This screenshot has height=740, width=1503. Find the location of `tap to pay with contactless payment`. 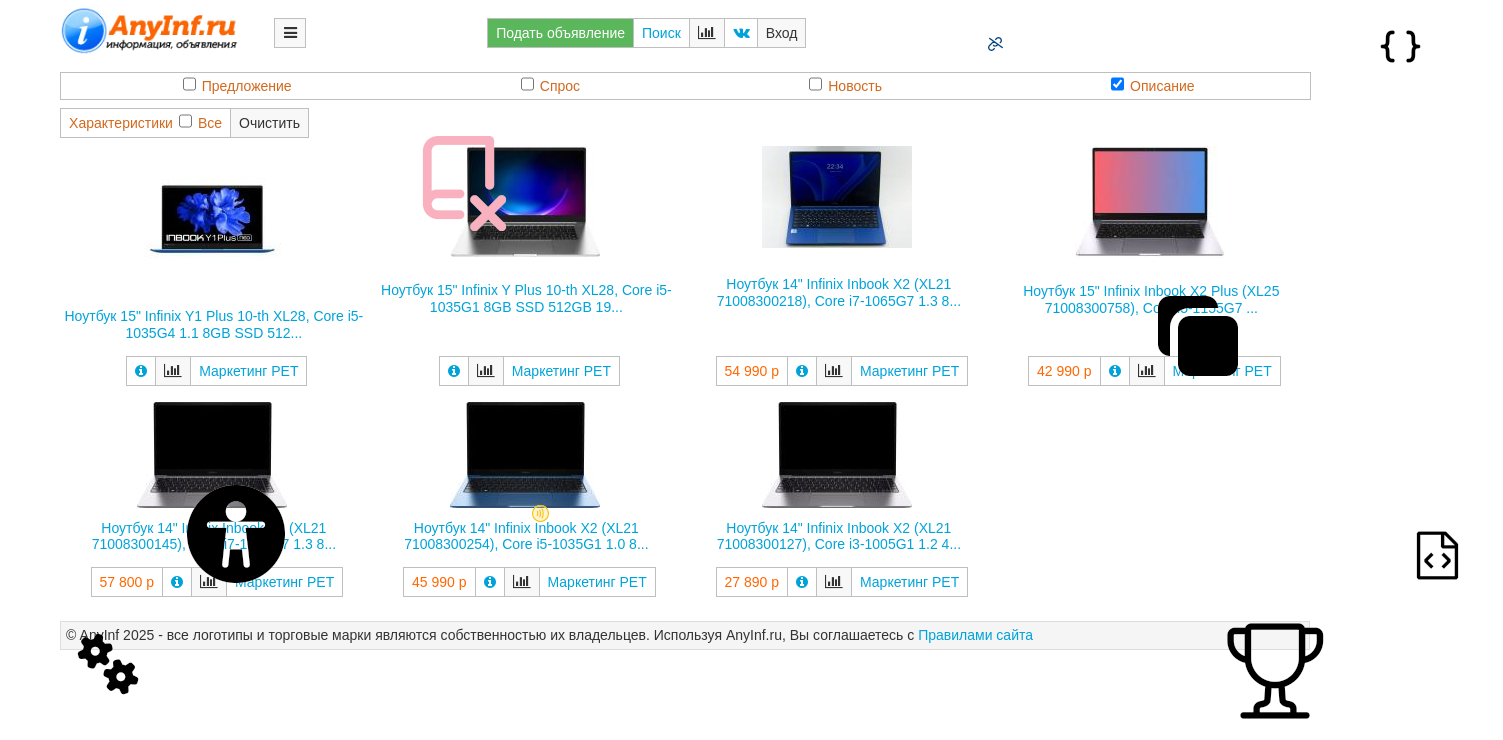

tap to pay with contactless payment is located at coordinates (540, 513).